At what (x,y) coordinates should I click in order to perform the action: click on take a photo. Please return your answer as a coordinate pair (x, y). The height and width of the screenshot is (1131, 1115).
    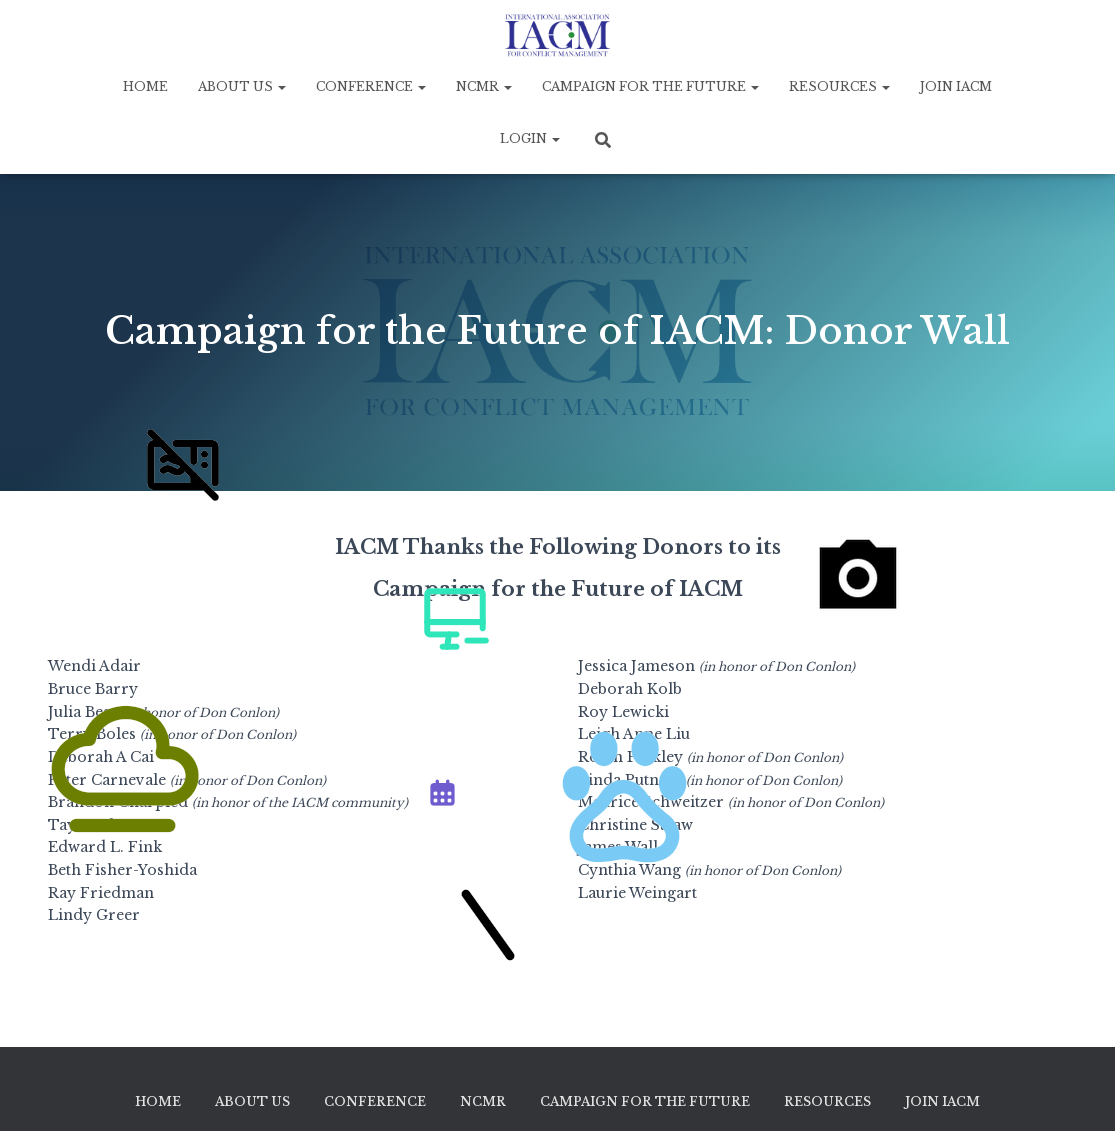
    Looking at the image, I should click on (858, 578).